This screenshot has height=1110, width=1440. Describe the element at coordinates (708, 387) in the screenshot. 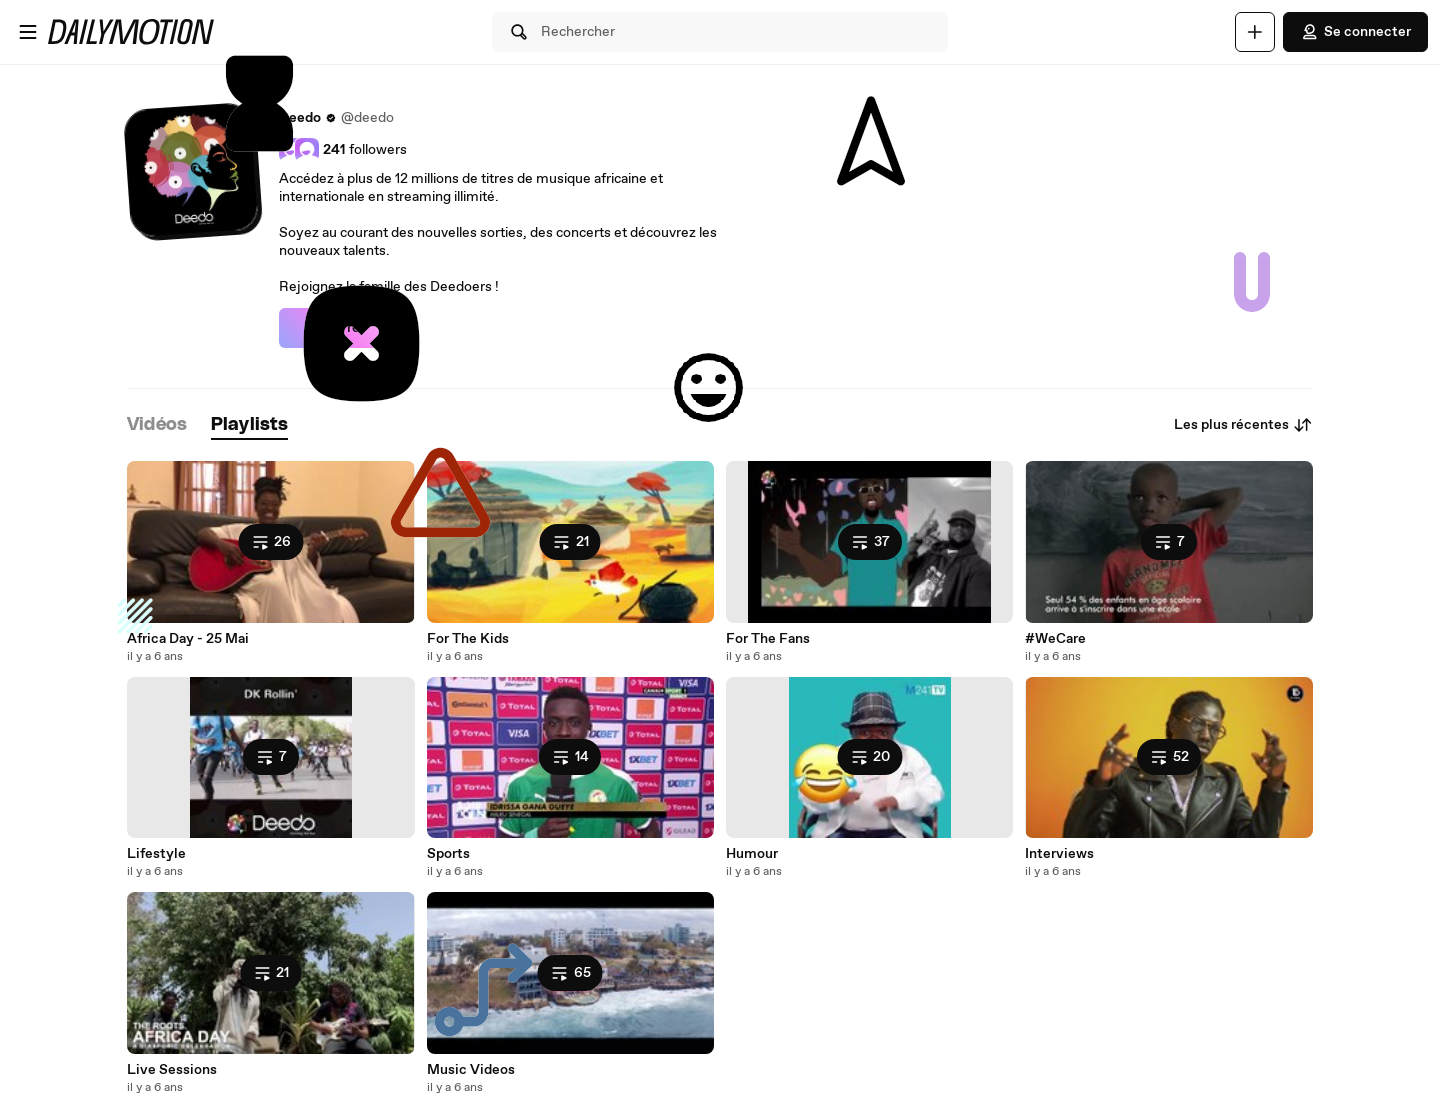

I see `tag people in a photo` at that location.